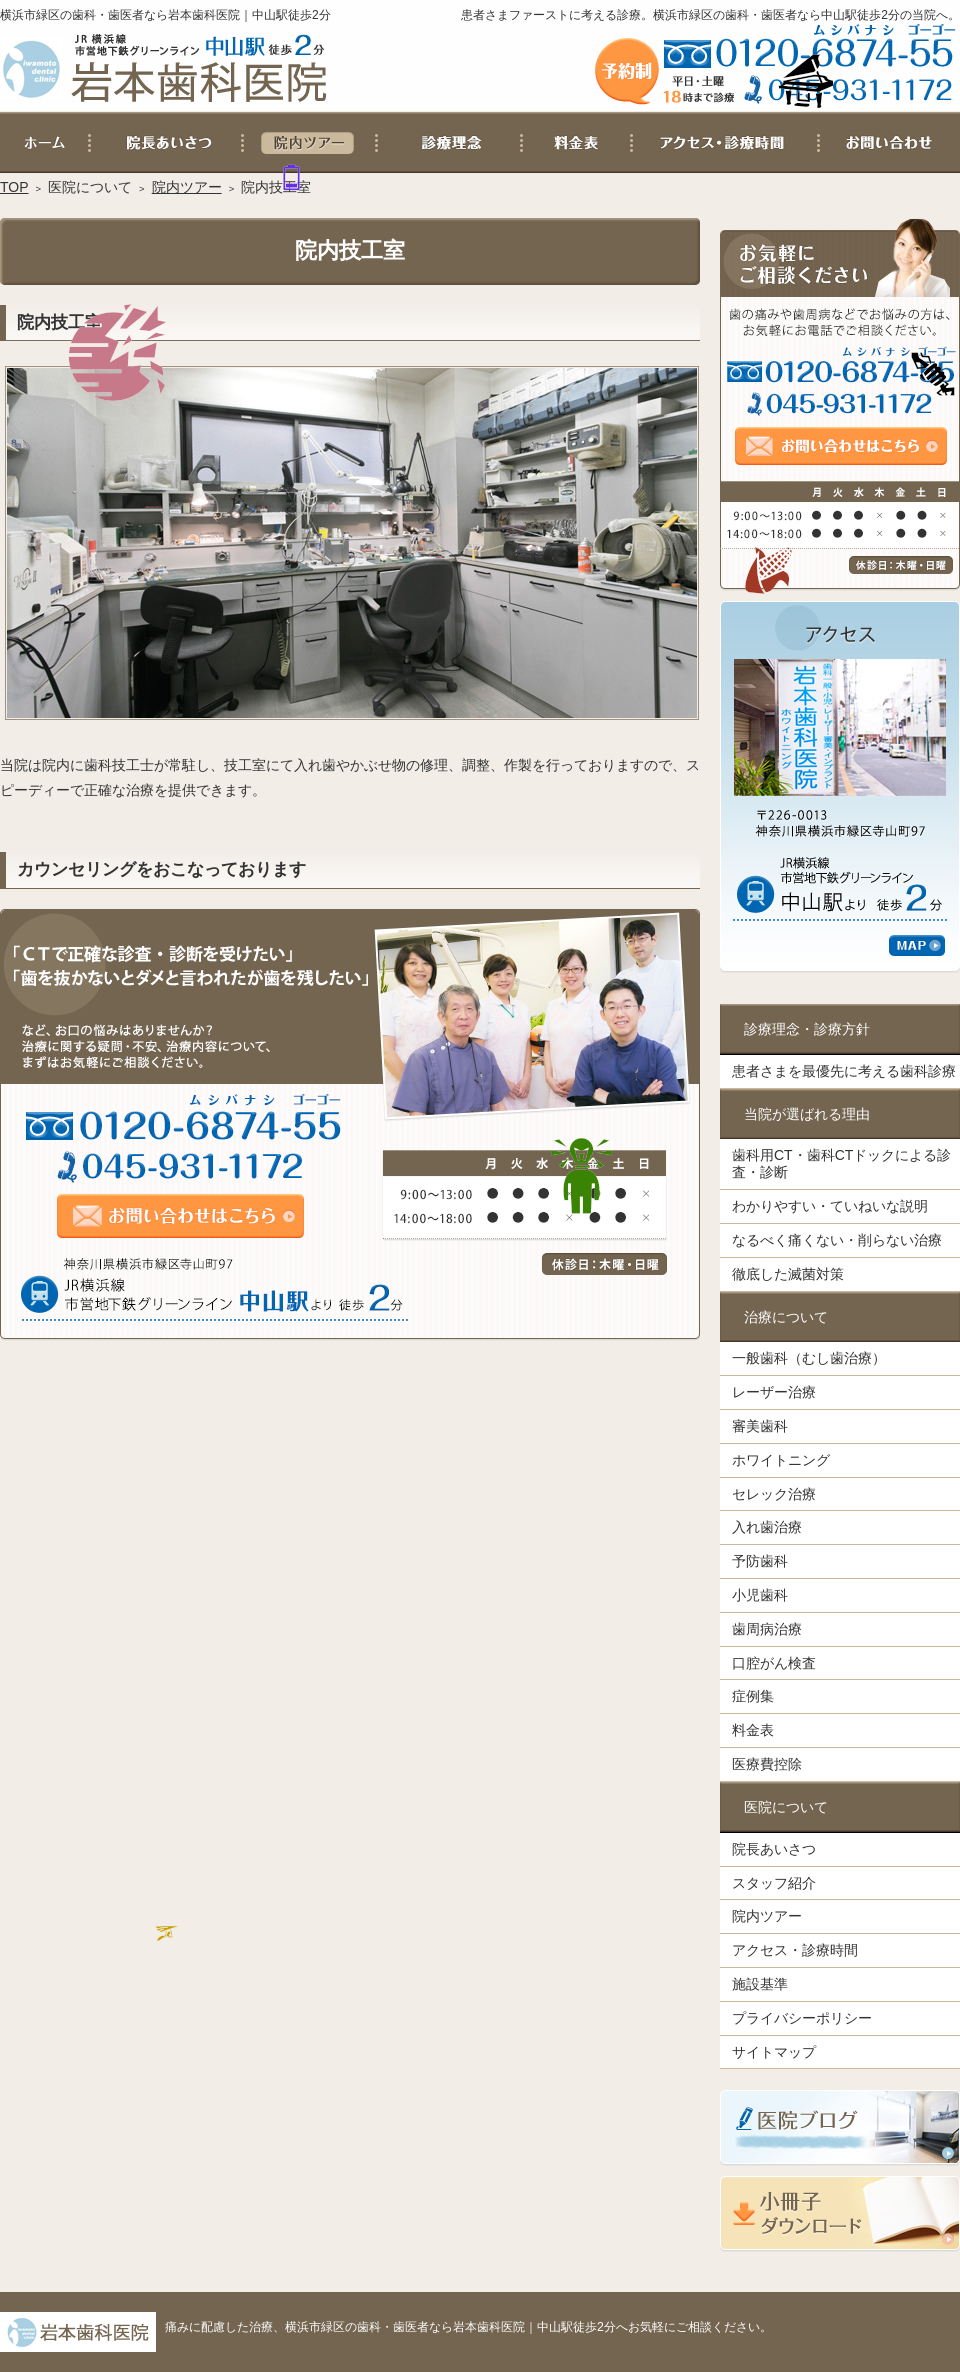 Image resolution: width=960 pixels, height=2372 pixels. I want to click on indicates smart or intelligent feature enabled, so click(581, 1175).